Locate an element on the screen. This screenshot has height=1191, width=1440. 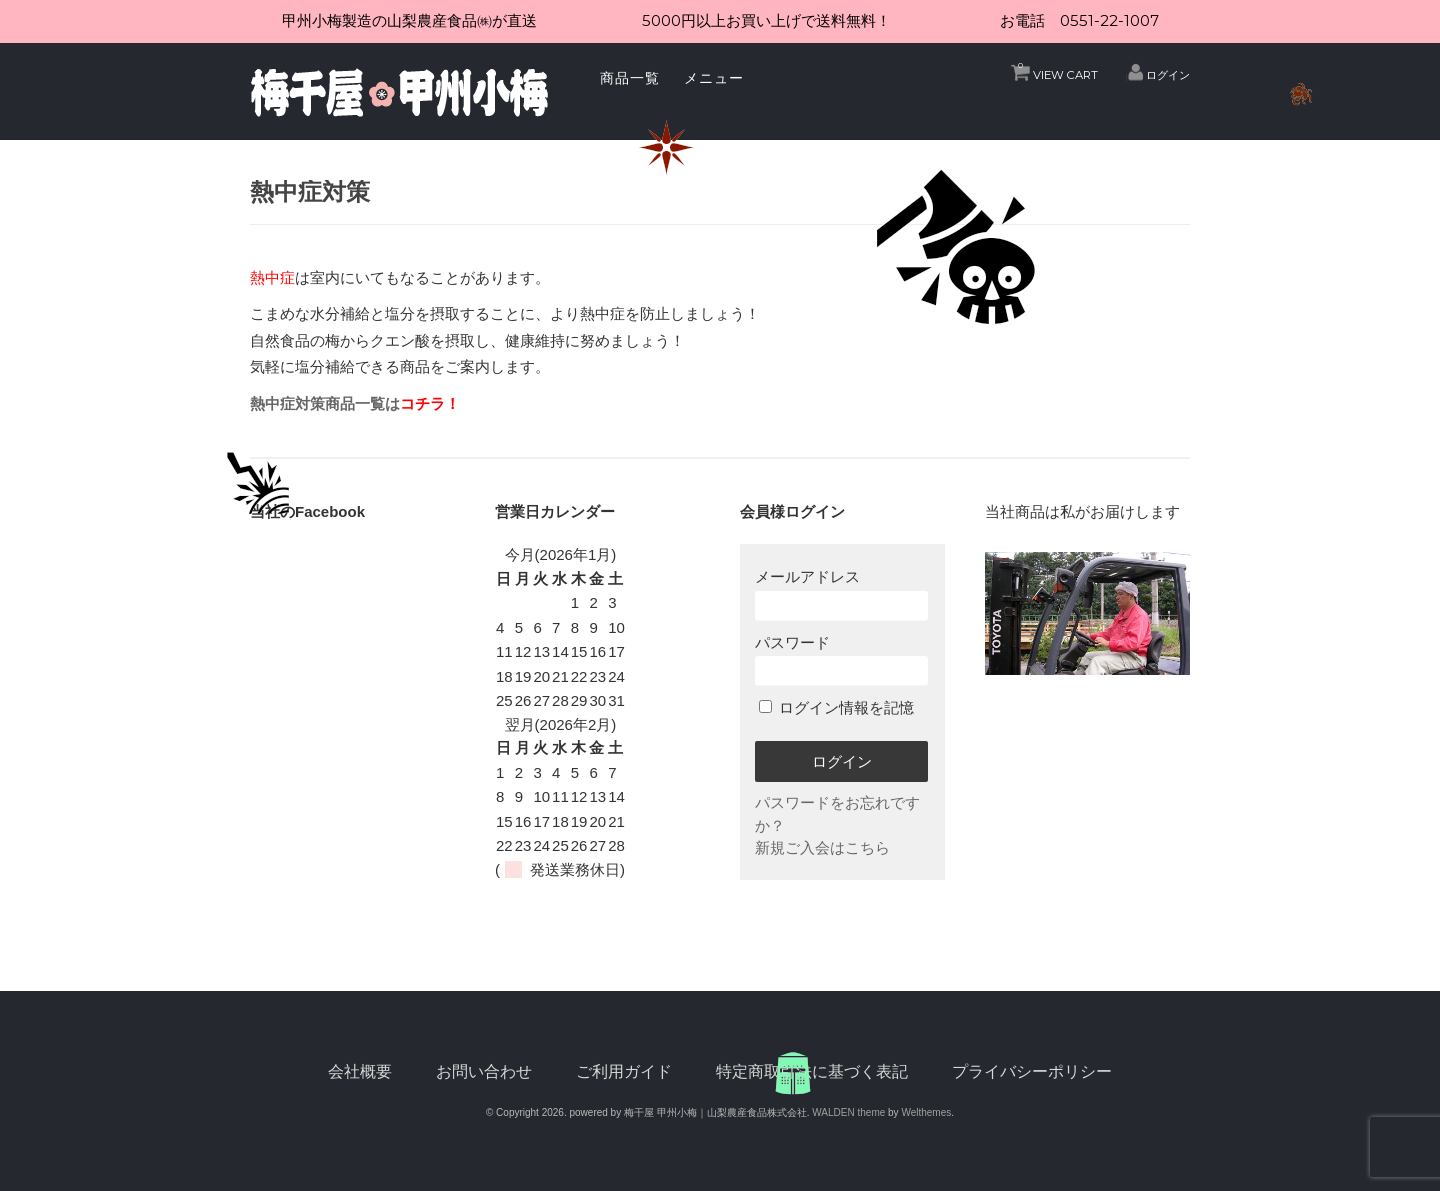
indicates a hazard or danger zone in gameplay is located at coordinates (666, 147).